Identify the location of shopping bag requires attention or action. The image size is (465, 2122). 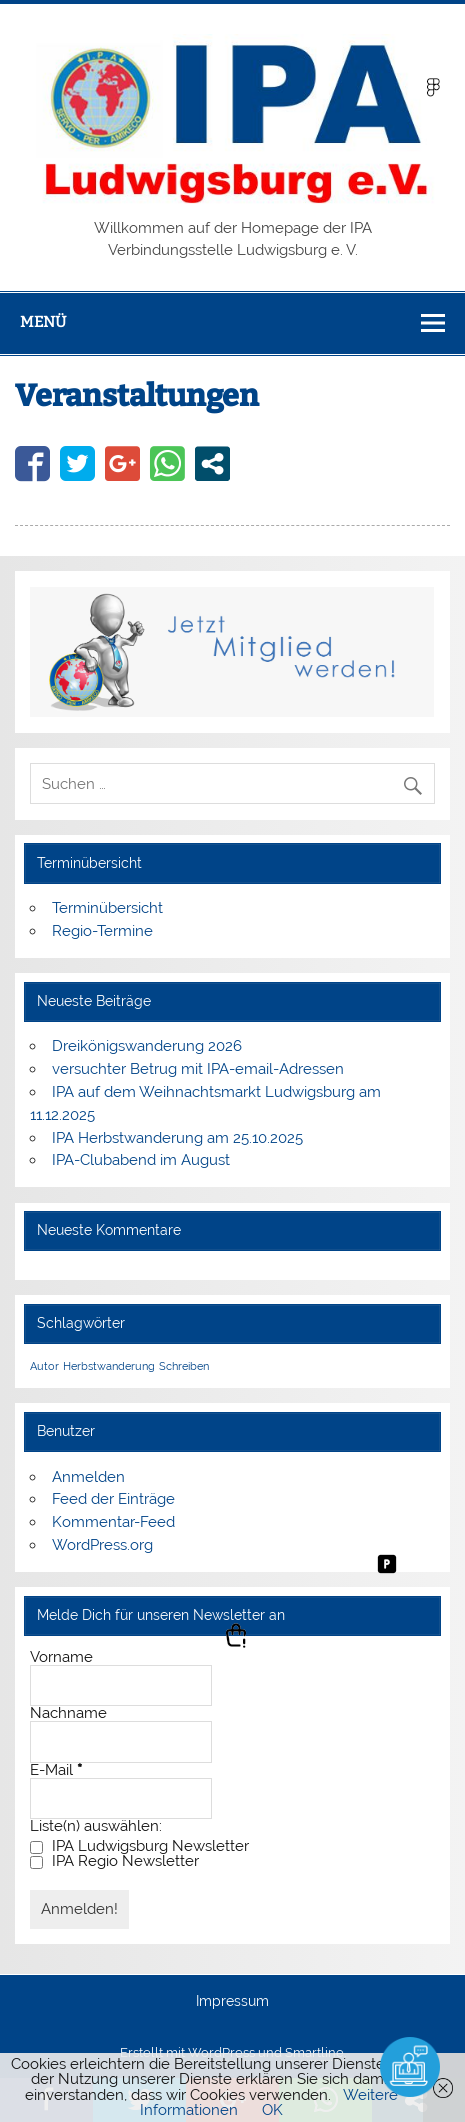
(236, 1635).